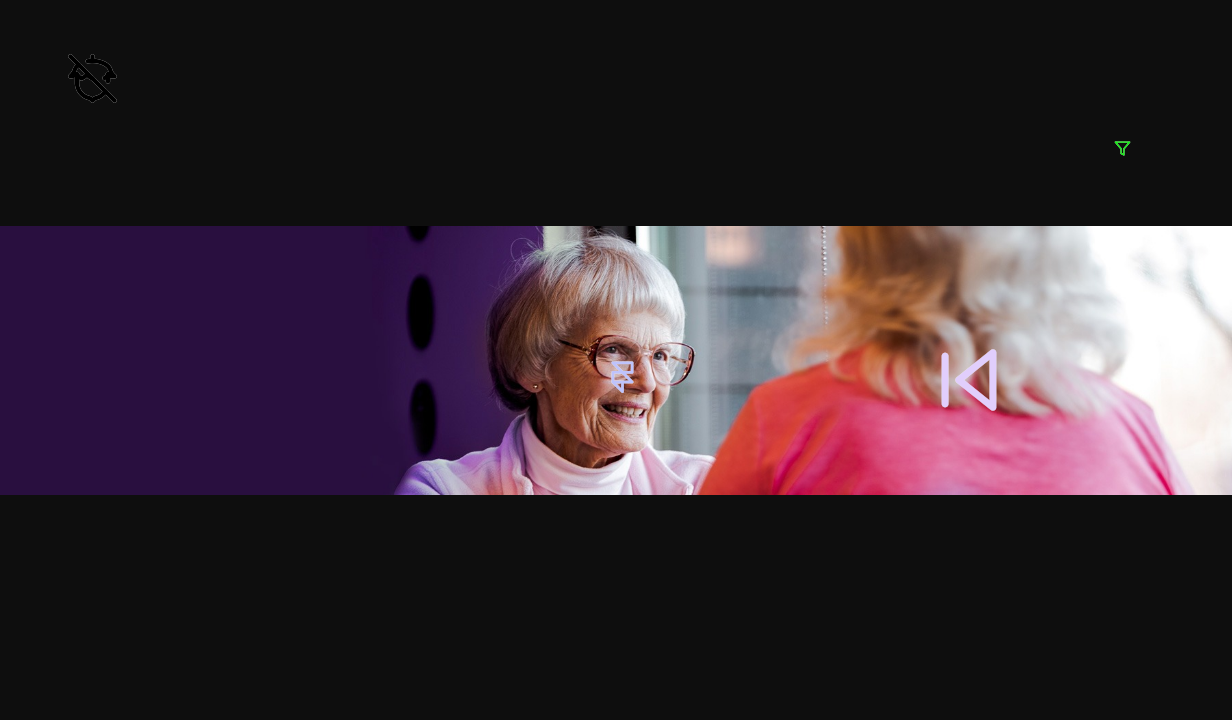 The height and width of the screenshot is (720, 1232). Describe the element at coordinates (969, 380) in the screenshot. I see `skip to previous track` at that location.